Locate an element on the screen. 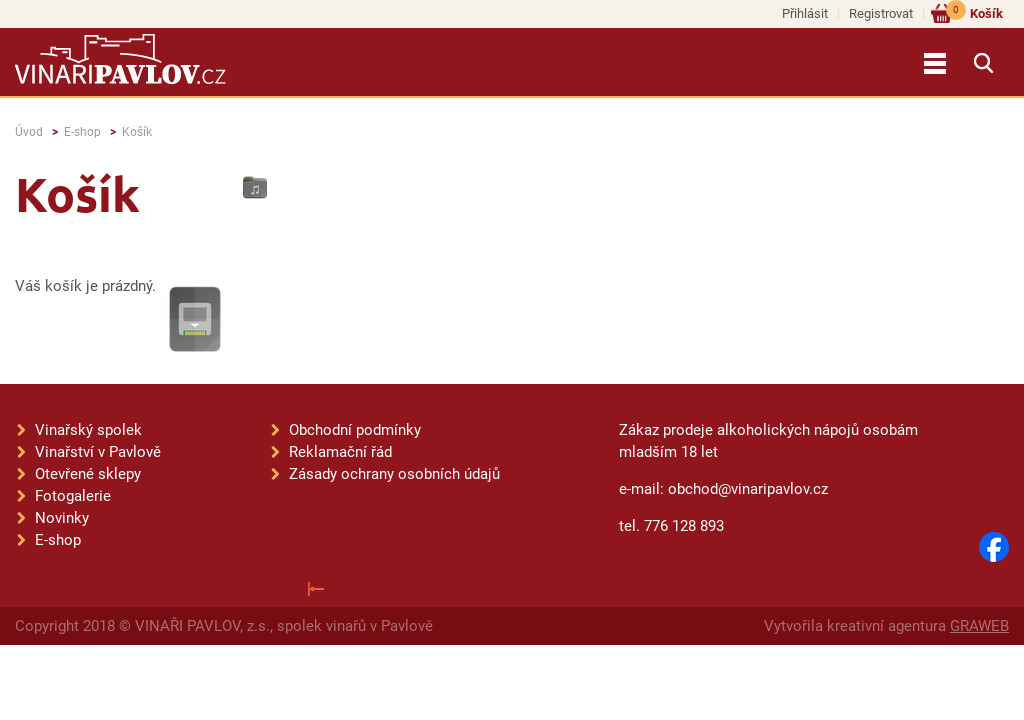 The height and width of the screenshot is (720, 1024). a sega genesis 32x rom file is located at coordinates (195, 319).